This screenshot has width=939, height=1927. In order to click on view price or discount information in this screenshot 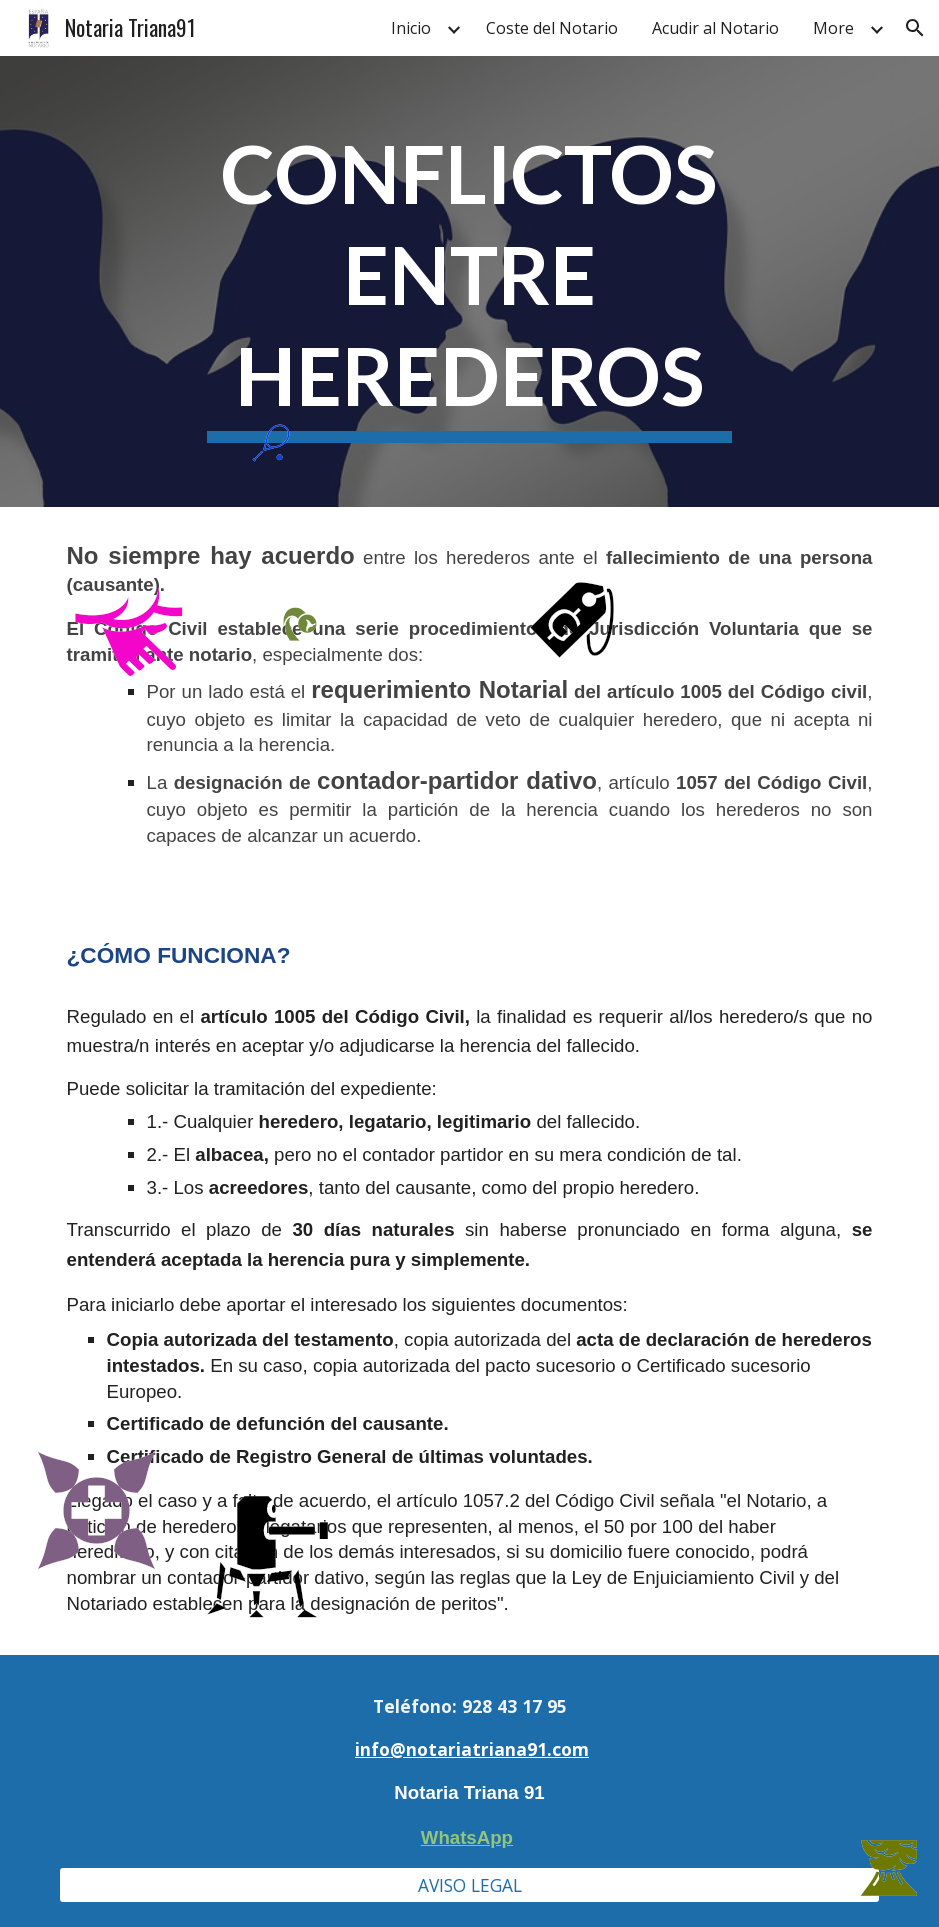, I will do `click(572, 620)`.